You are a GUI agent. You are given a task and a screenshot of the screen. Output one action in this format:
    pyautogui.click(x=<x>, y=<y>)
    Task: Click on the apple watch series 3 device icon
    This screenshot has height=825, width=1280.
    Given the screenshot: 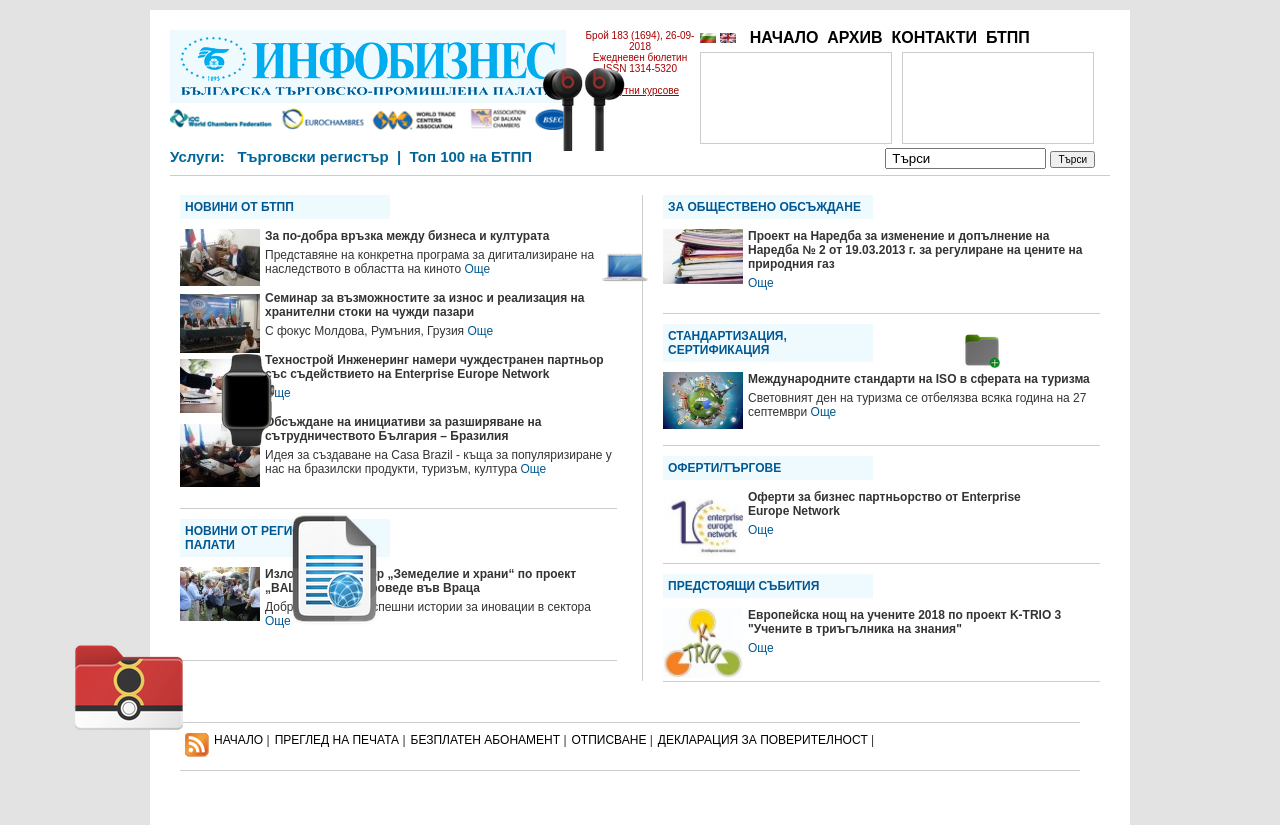 What is the action you would take?
    pyautogui.click(x=246, y=400)
    